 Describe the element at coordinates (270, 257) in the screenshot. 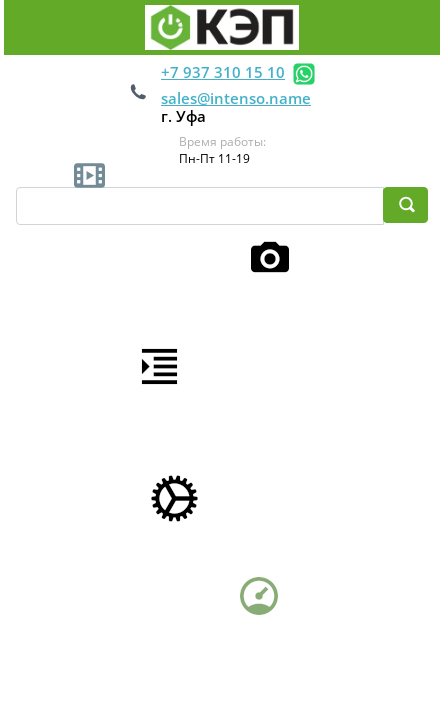

I see `take a photo` at that location.